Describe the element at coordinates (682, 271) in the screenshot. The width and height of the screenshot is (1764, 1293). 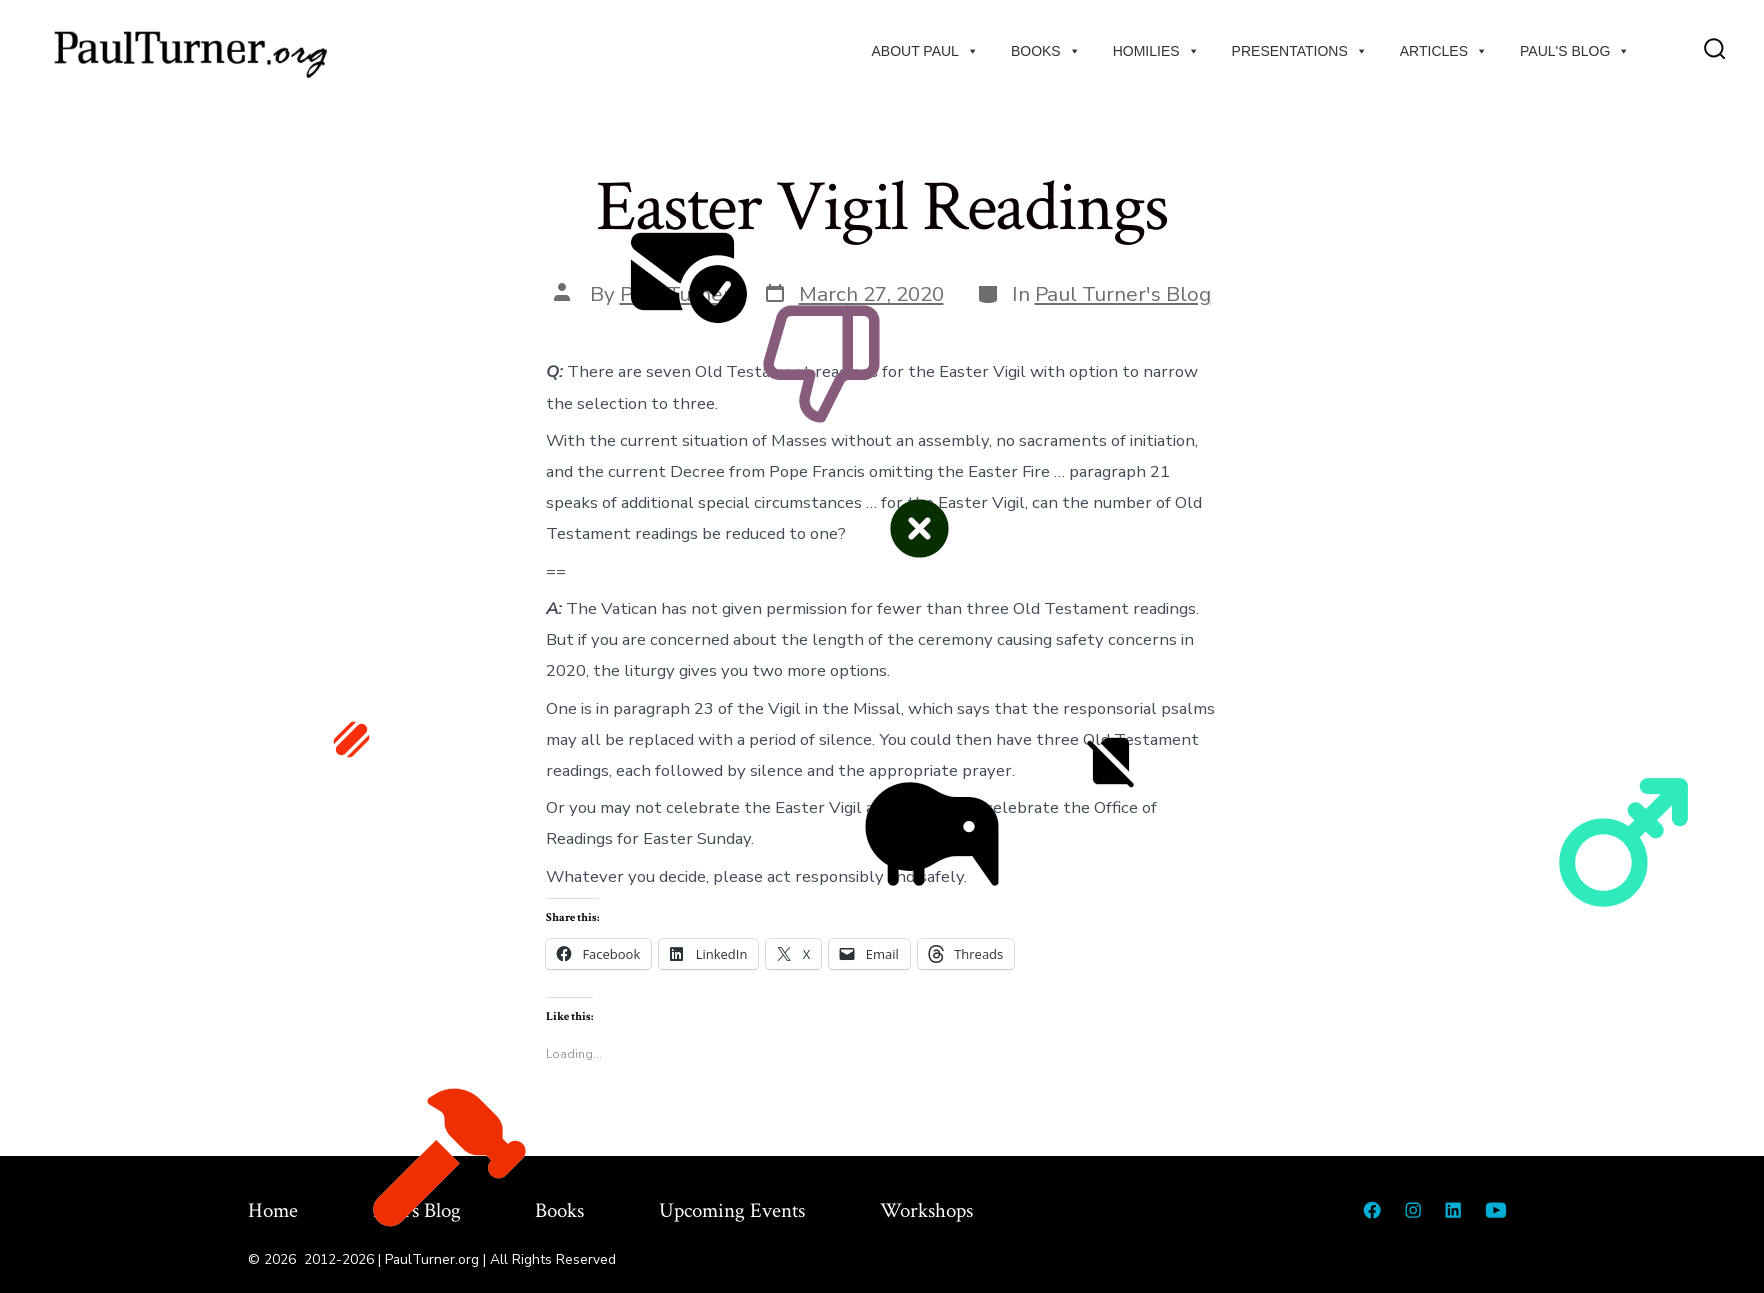
I see `email verified successfully` at that location.